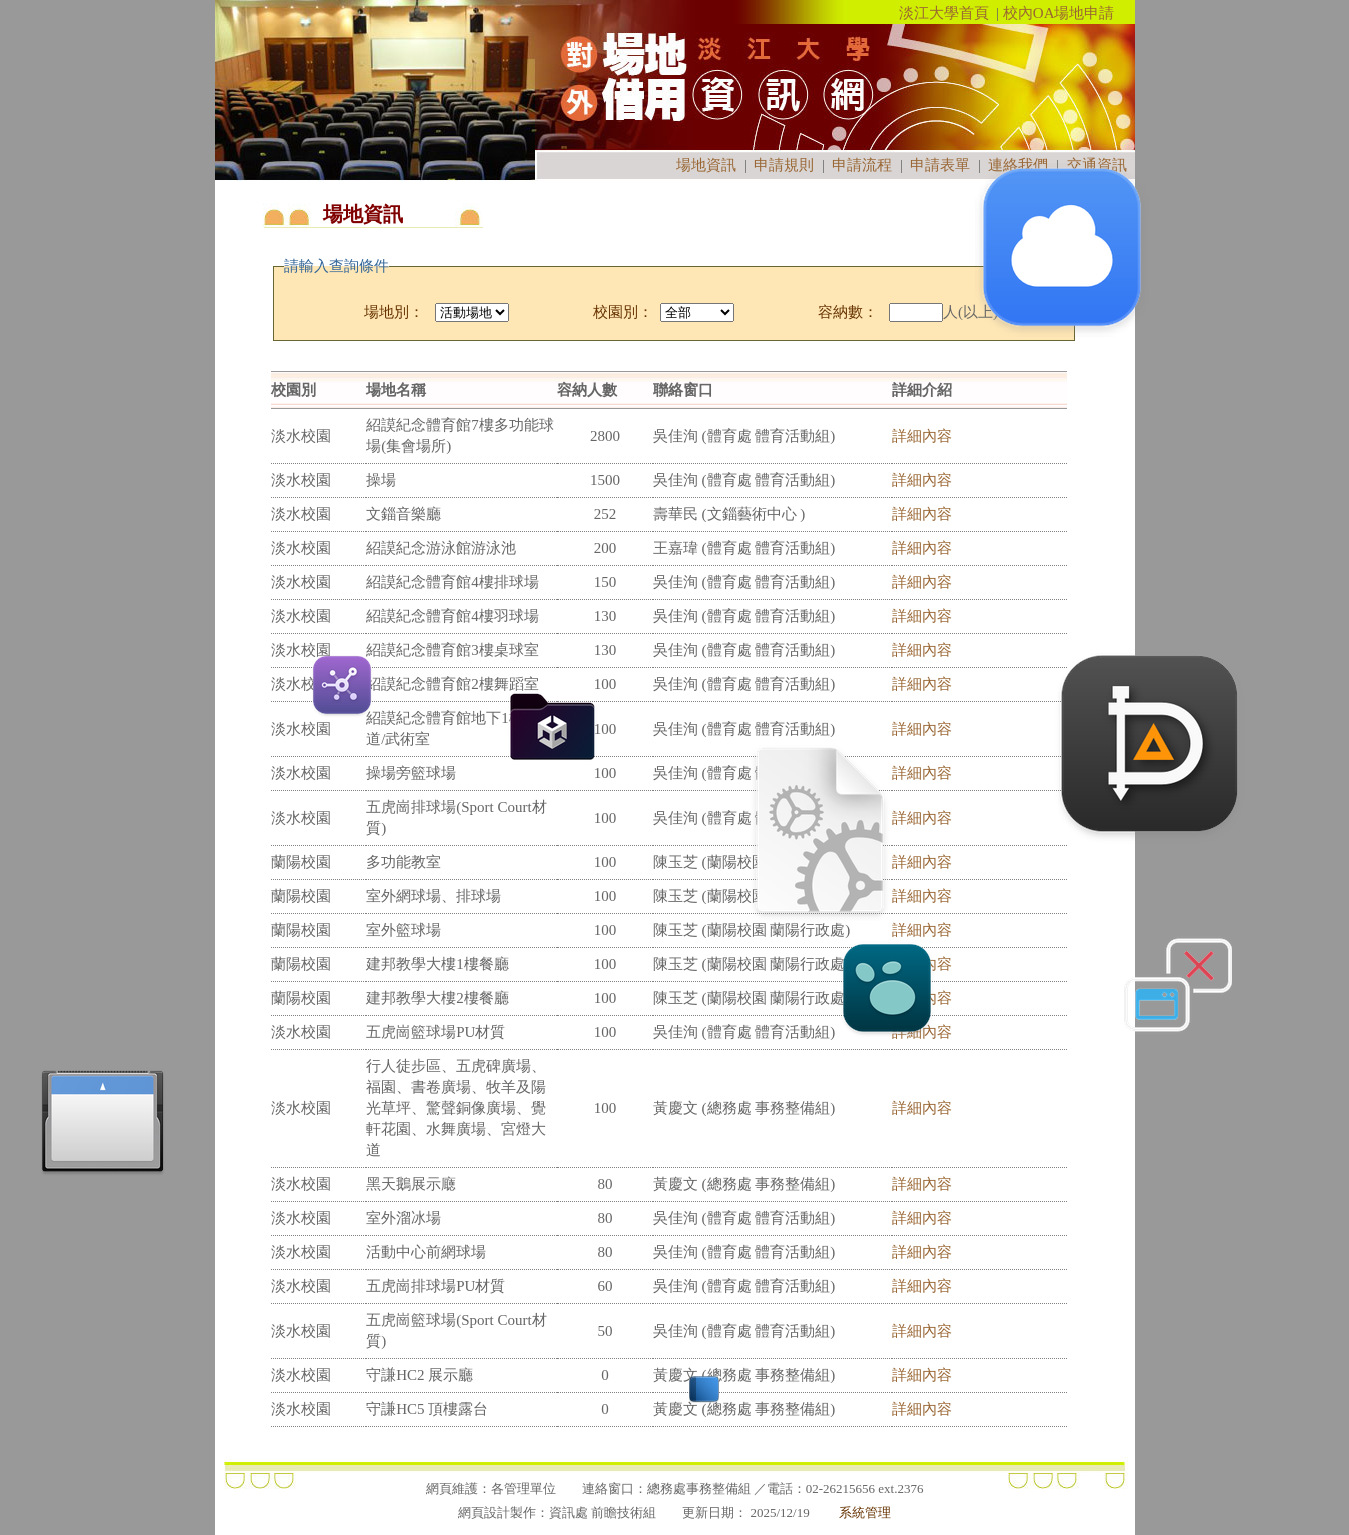 This screenshot has height=1535, width=1349. I want to click on open unity project files folder, so click(552, 729).